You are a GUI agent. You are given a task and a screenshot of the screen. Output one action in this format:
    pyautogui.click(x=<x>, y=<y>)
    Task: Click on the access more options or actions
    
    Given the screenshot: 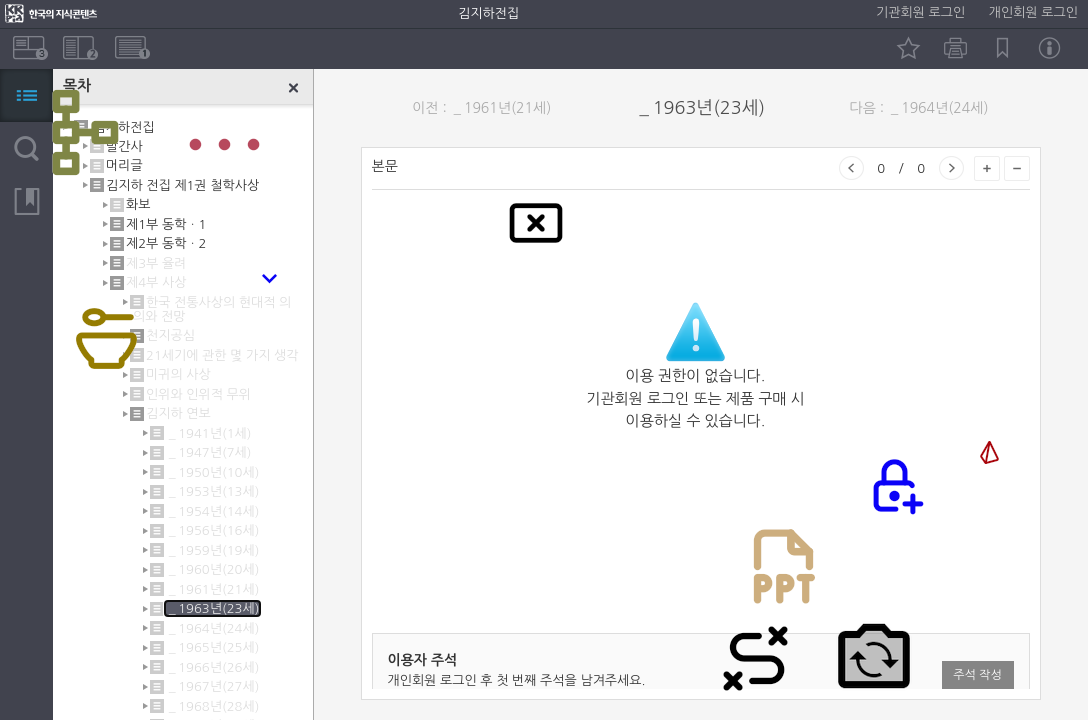 What is the action you would take?
    pyautogui.click(x=224, y=144)
    